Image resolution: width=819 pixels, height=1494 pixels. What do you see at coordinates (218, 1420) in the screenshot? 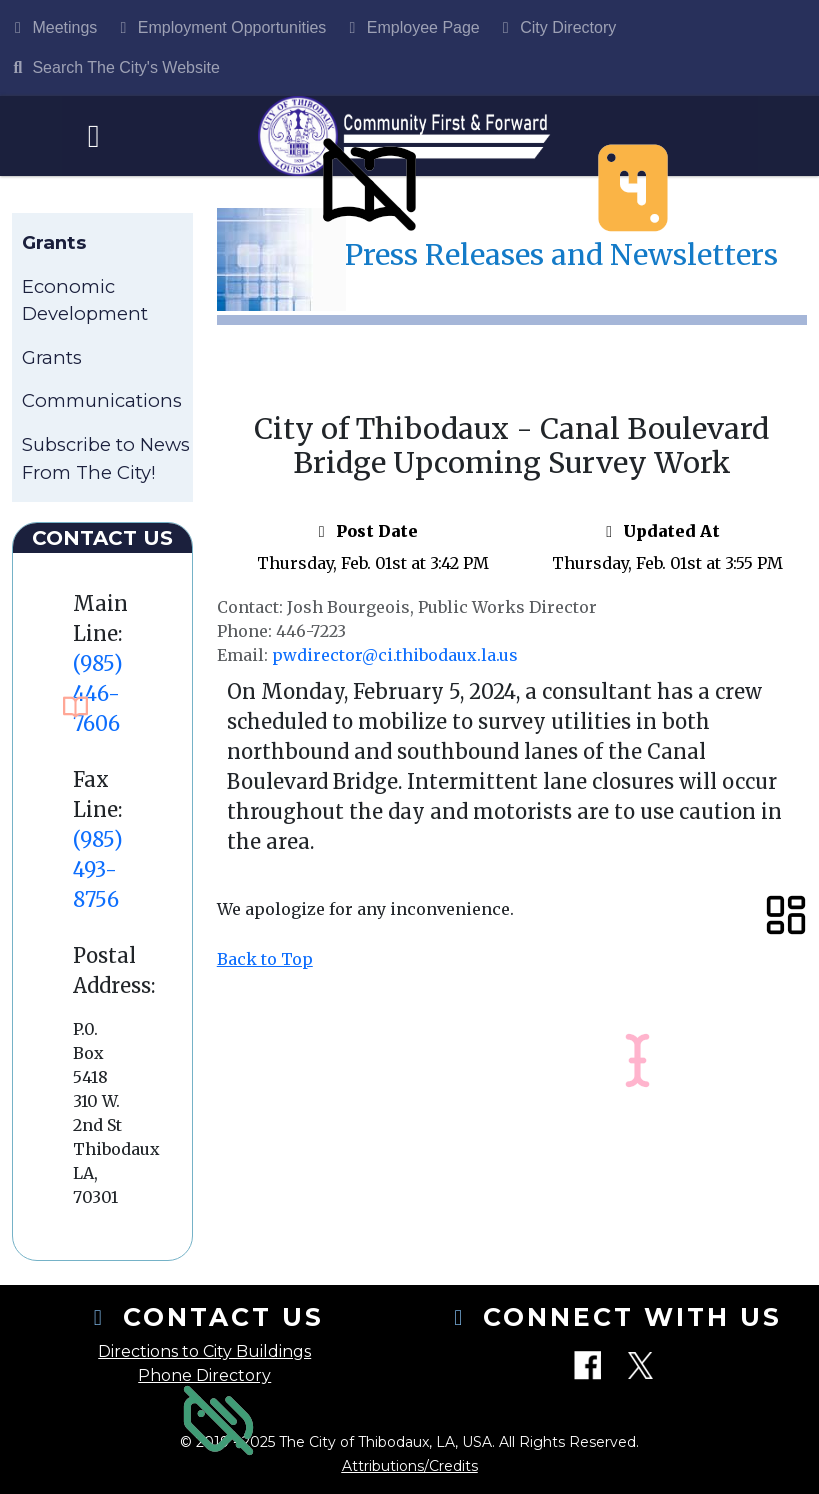
I see `disable or remove tags` at bounding box center [218, 1420].